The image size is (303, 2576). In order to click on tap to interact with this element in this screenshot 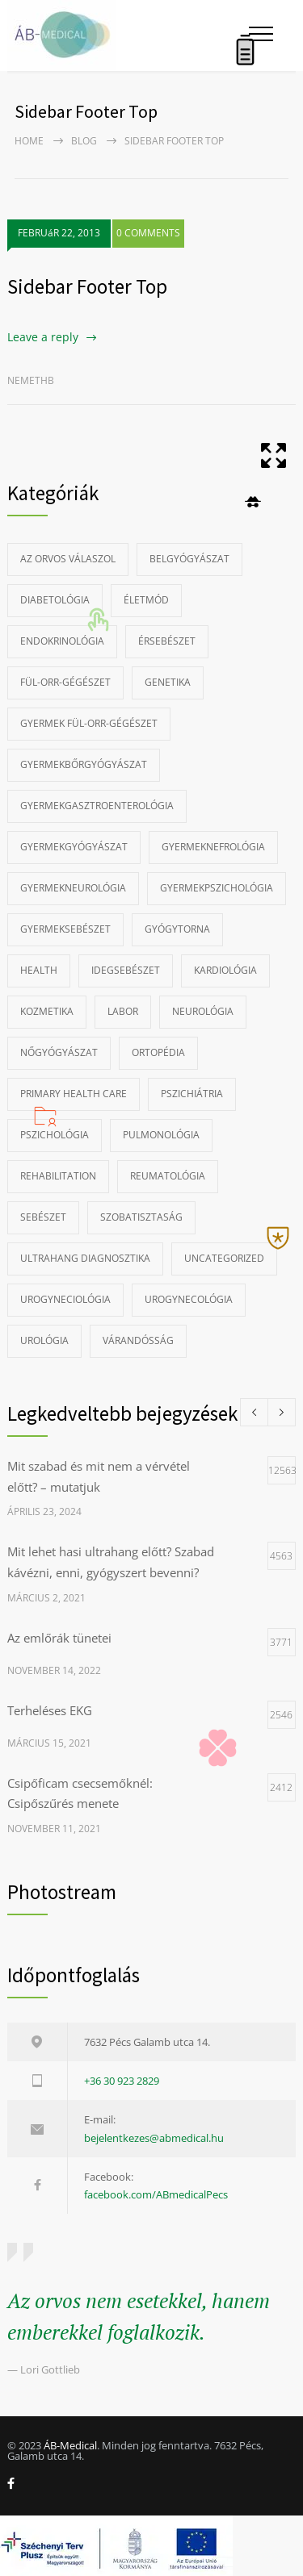, I will do `click(98, 620)`.